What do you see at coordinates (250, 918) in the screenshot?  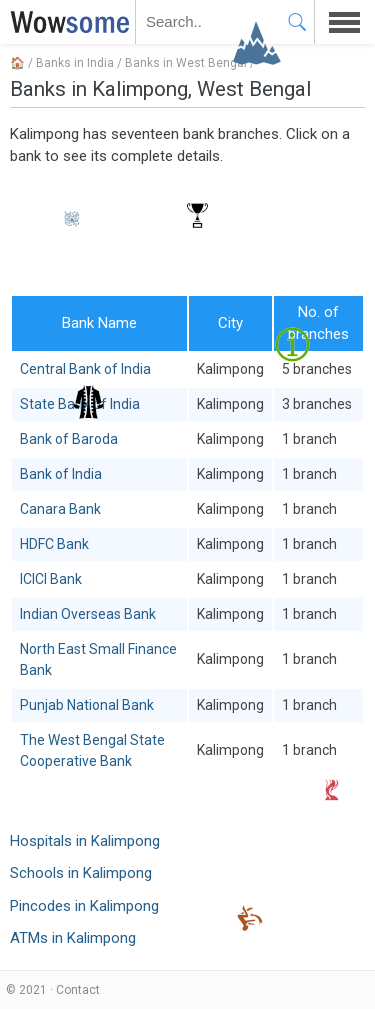 I see `indicates acrobatic or gymnastic skill ability` at bounding box center [250, 918].